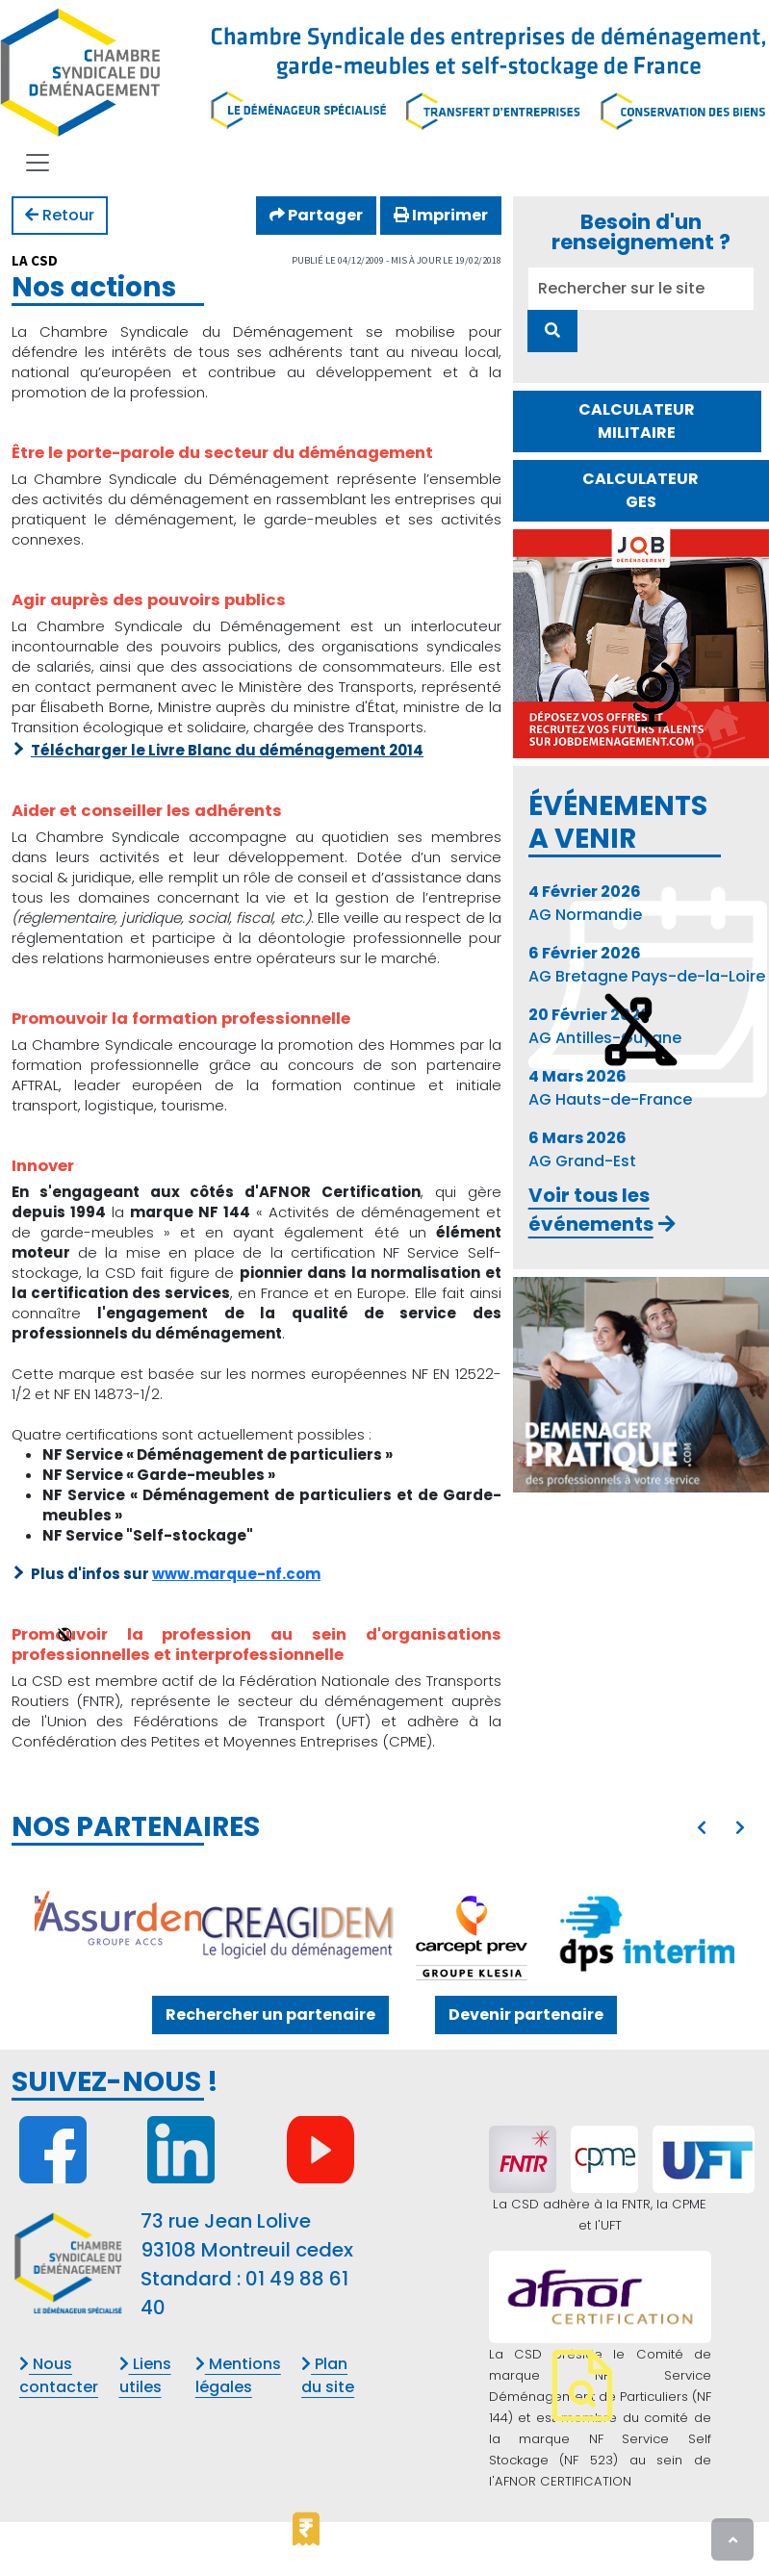 This screenshot has width=769, height=2576. Describe the element at coordinates (582, 2385) in the screenshot. I see `search within a document or file` at that location.